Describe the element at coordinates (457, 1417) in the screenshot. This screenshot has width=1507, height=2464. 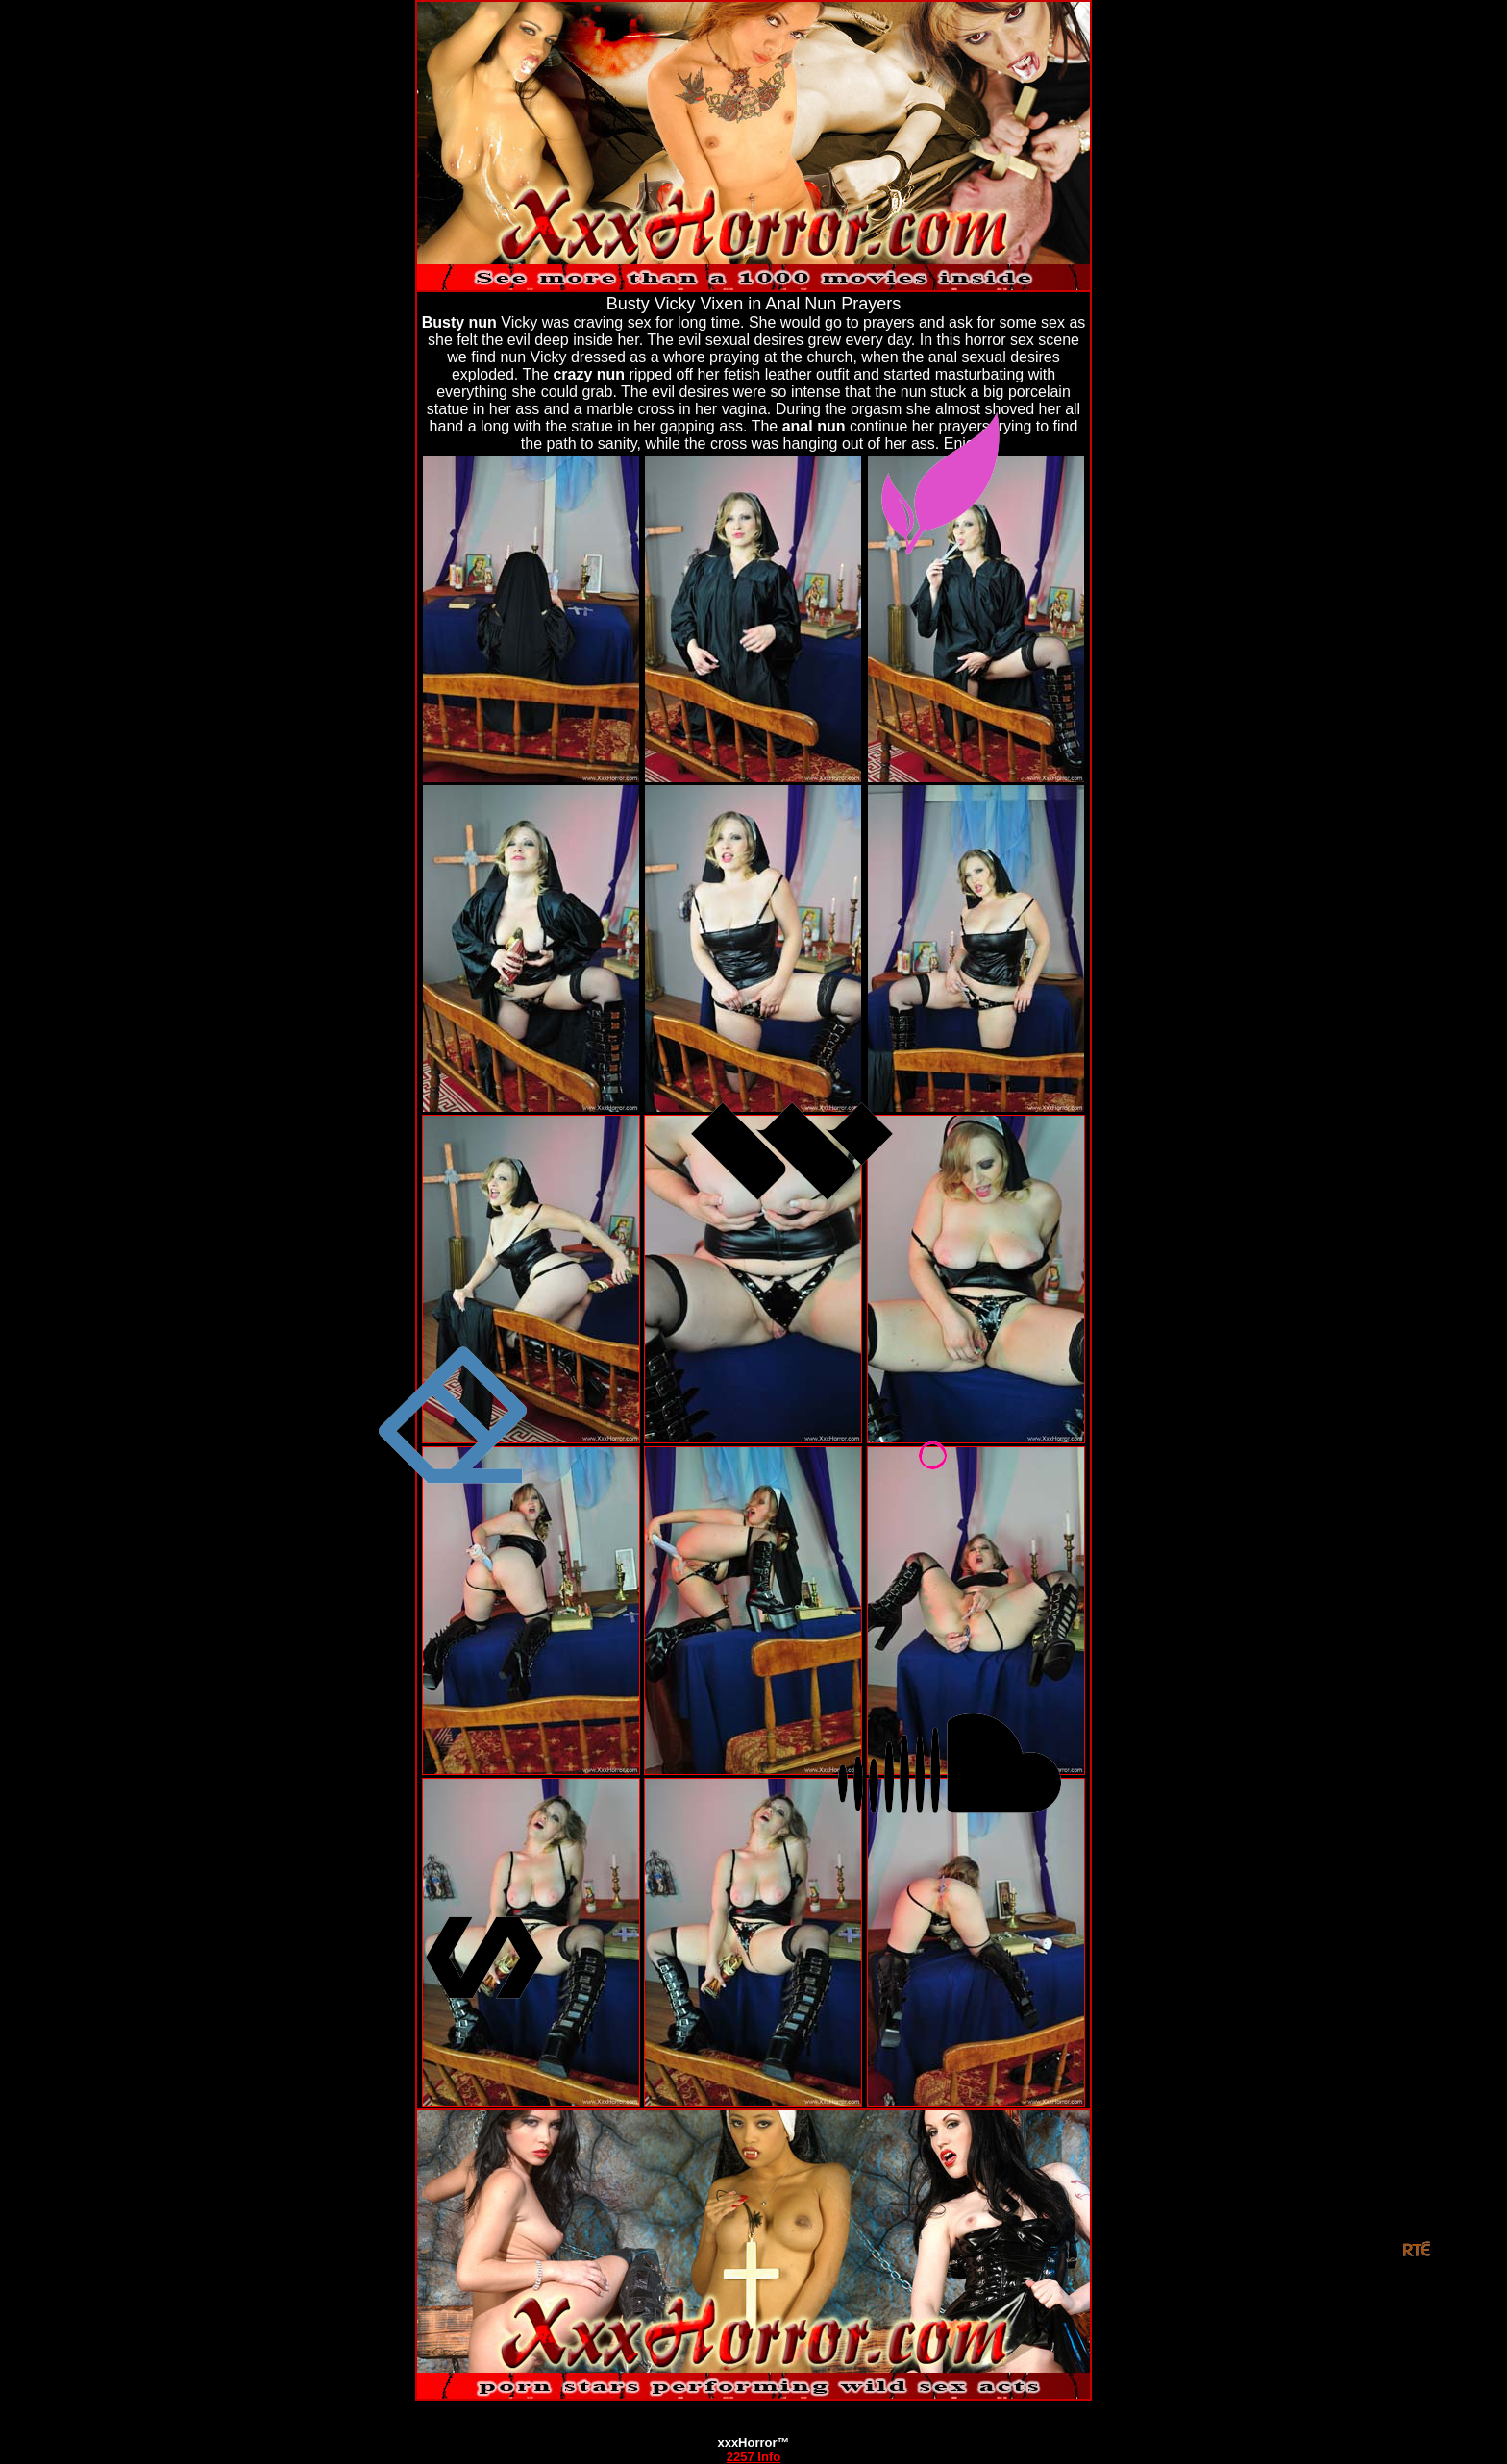
I see `erase or delete selected content` at that location.